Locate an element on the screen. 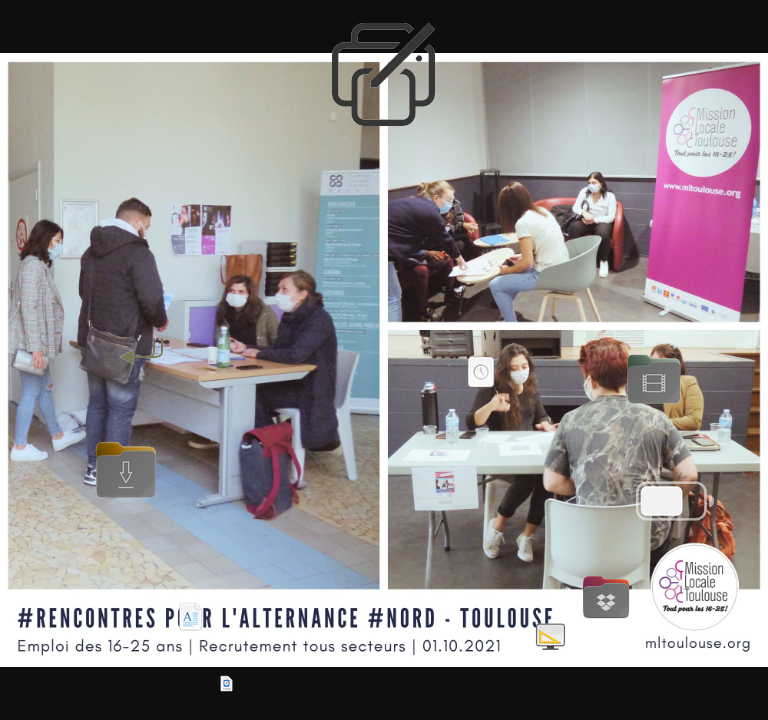 Image resolution: width=768 pixels, height=720 pixels. access display settings is located at coordinates (550, 636).